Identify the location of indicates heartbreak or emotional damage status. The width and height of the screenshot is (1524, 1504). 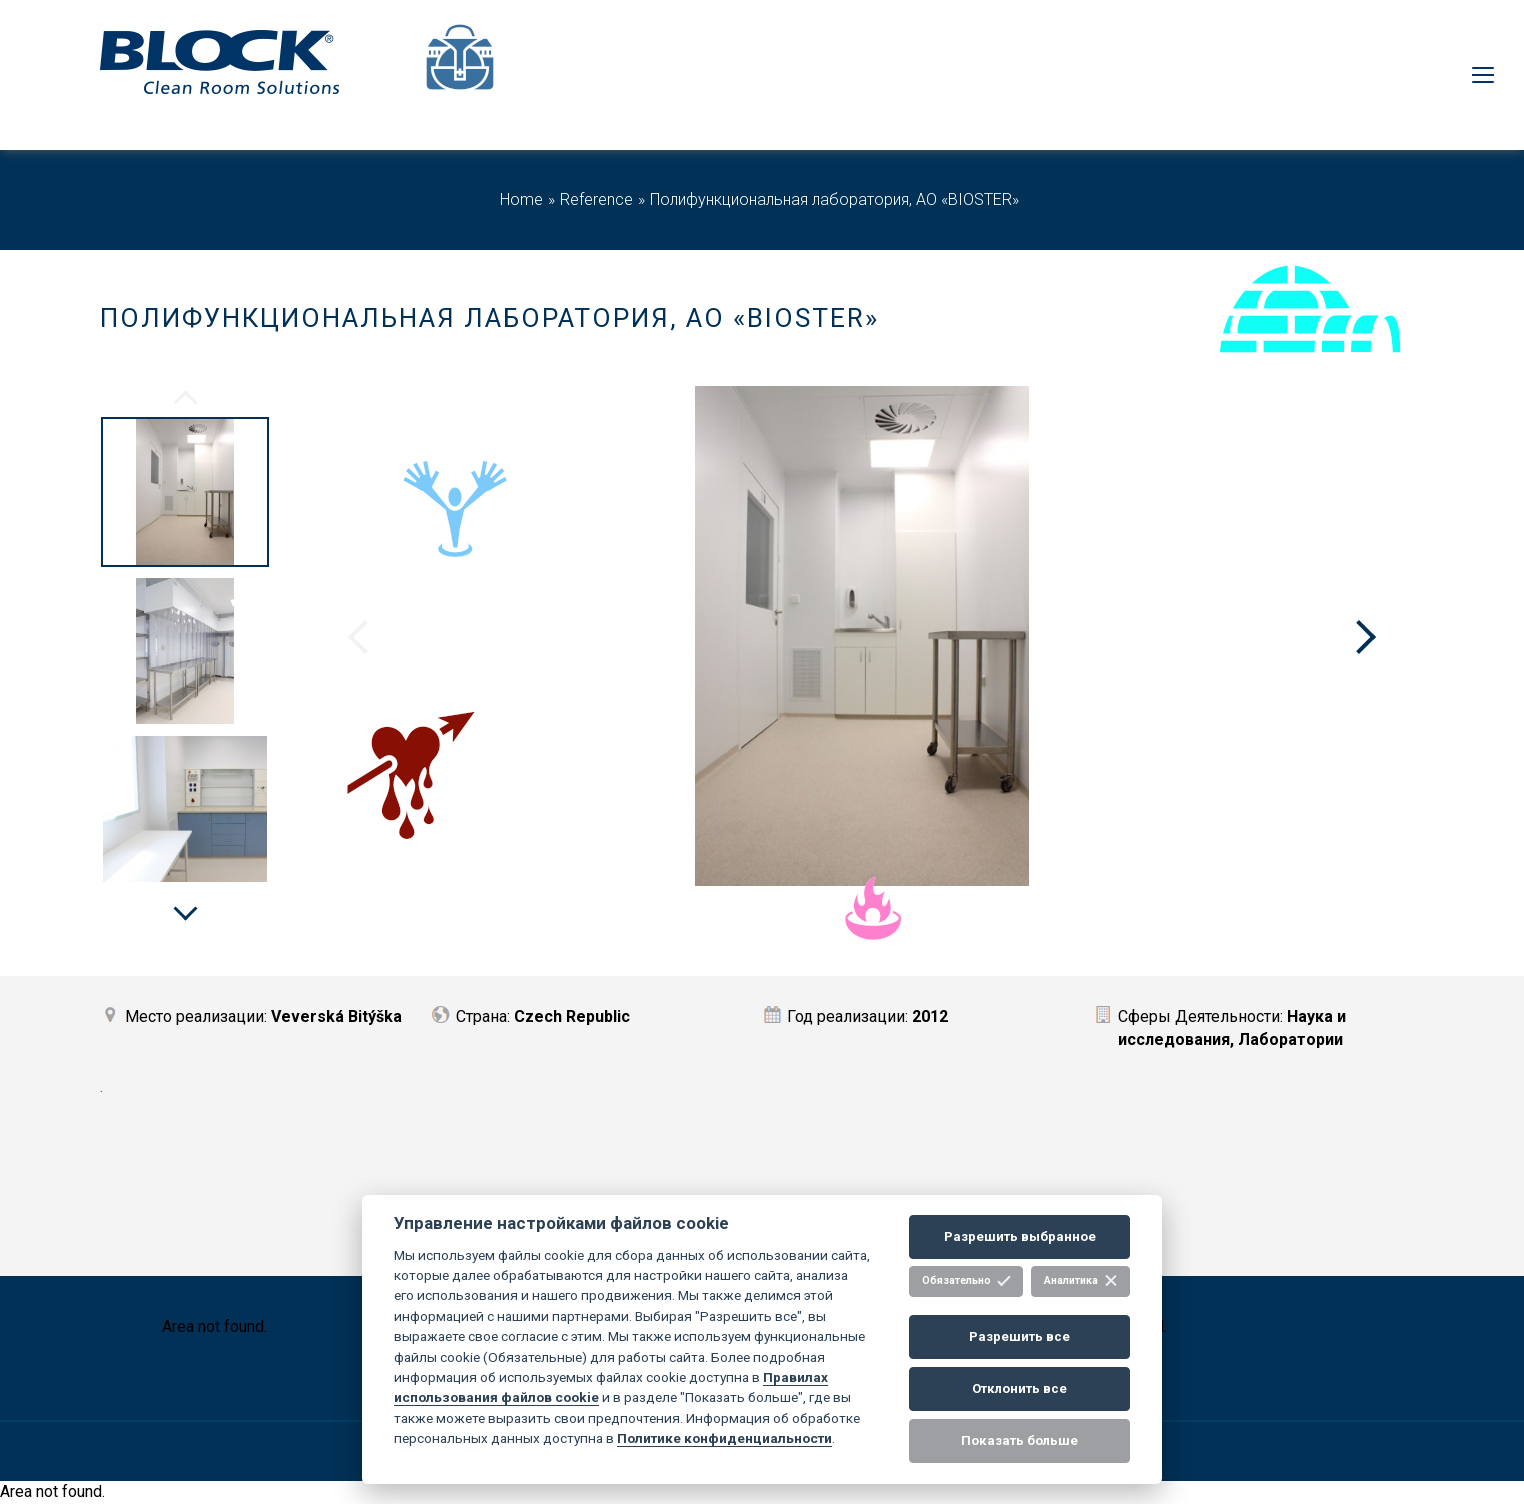
(411, 775).